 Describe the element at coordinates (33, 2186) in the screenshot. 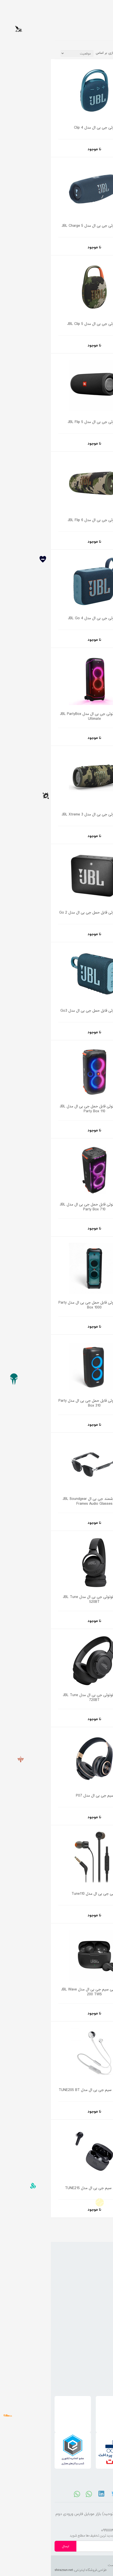

I see `coffee or café-related feature` at that location.